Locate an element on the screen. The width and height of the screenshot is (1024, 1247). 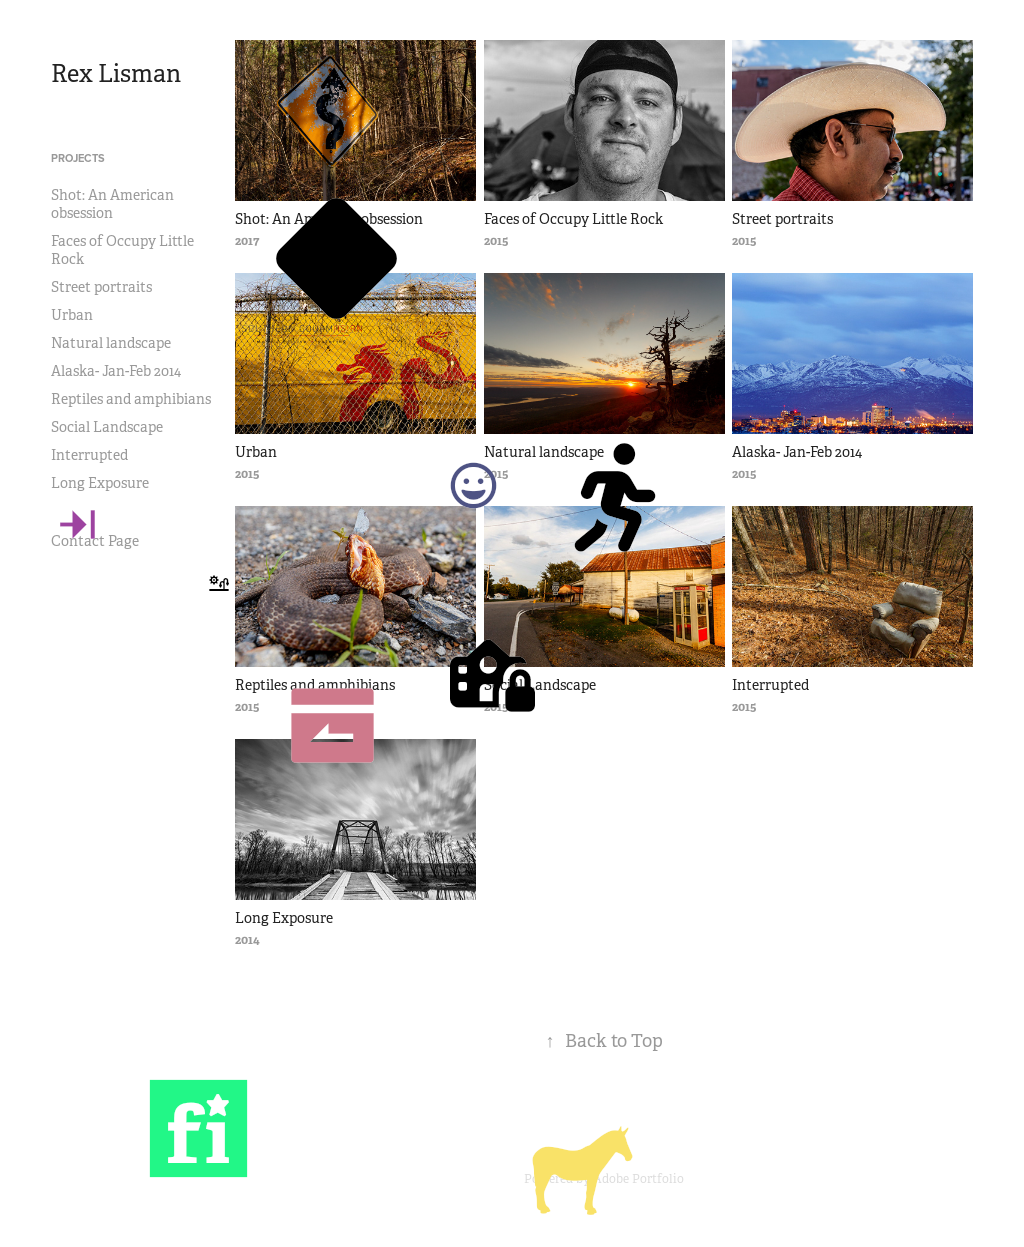
add an emoji or reaction to a message is located at coordinates (473, 485).